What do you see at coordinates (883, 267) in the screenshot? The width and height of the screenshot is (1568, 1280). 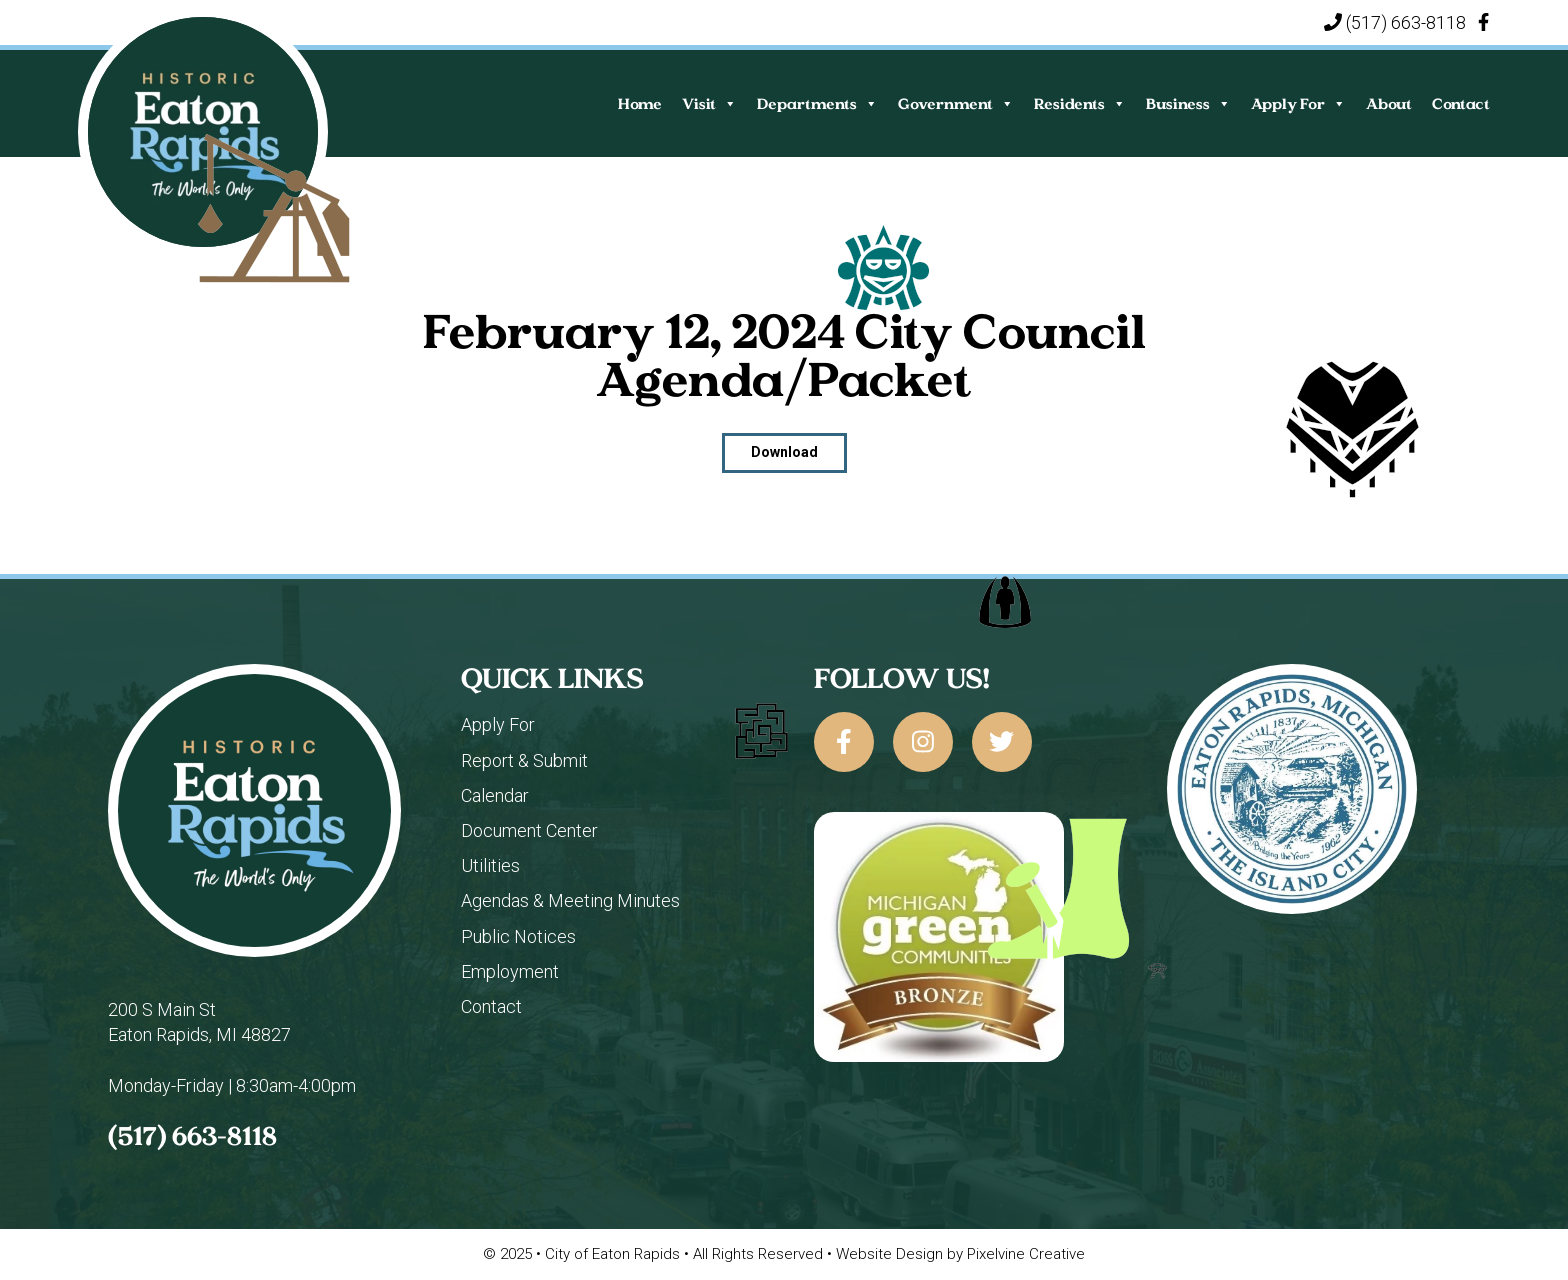 I see `view aztec or mesoamerican themed content` at bounding box center [883, 267].